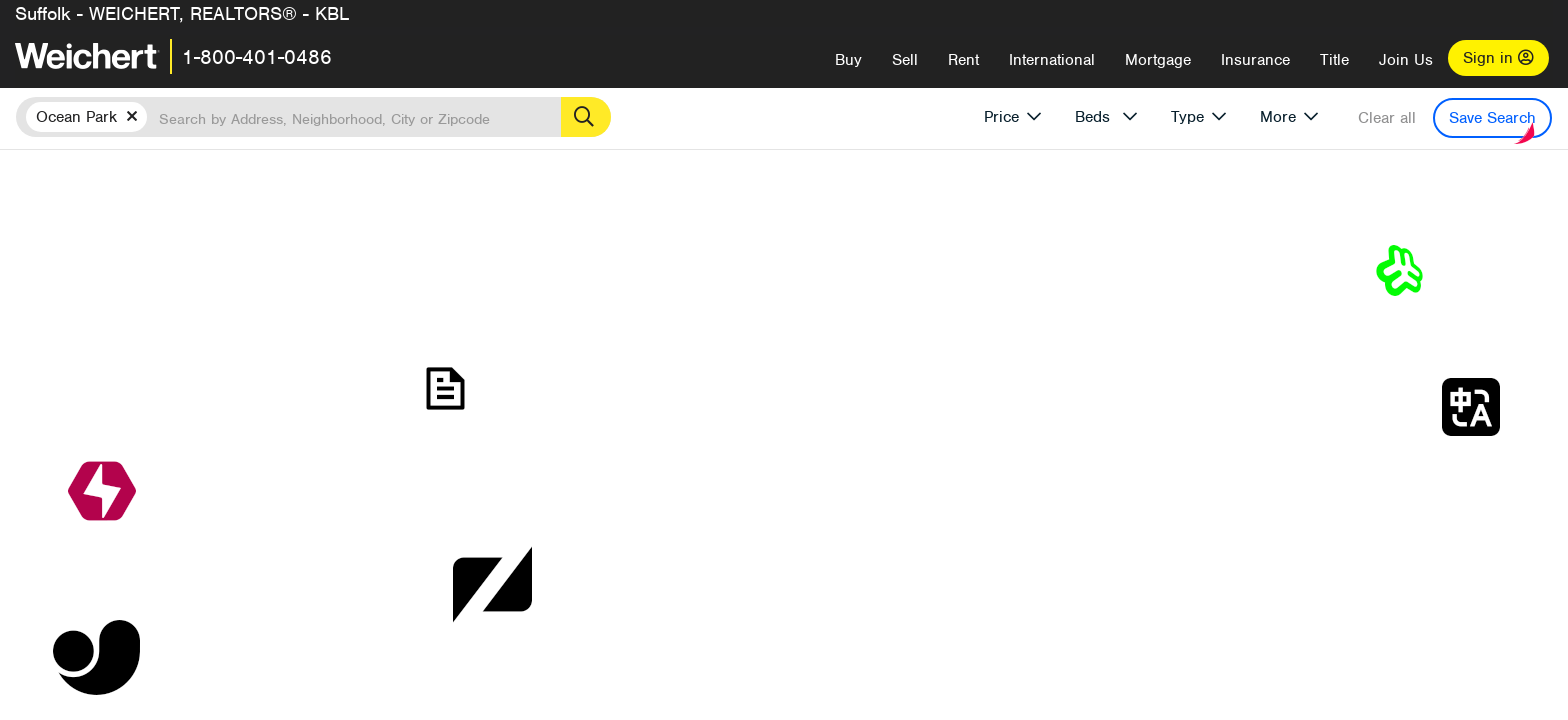  What do you see at coordinates (492, 584) in the screenshot?
I see `zend framework official logo` at bounding box center [492, 584].